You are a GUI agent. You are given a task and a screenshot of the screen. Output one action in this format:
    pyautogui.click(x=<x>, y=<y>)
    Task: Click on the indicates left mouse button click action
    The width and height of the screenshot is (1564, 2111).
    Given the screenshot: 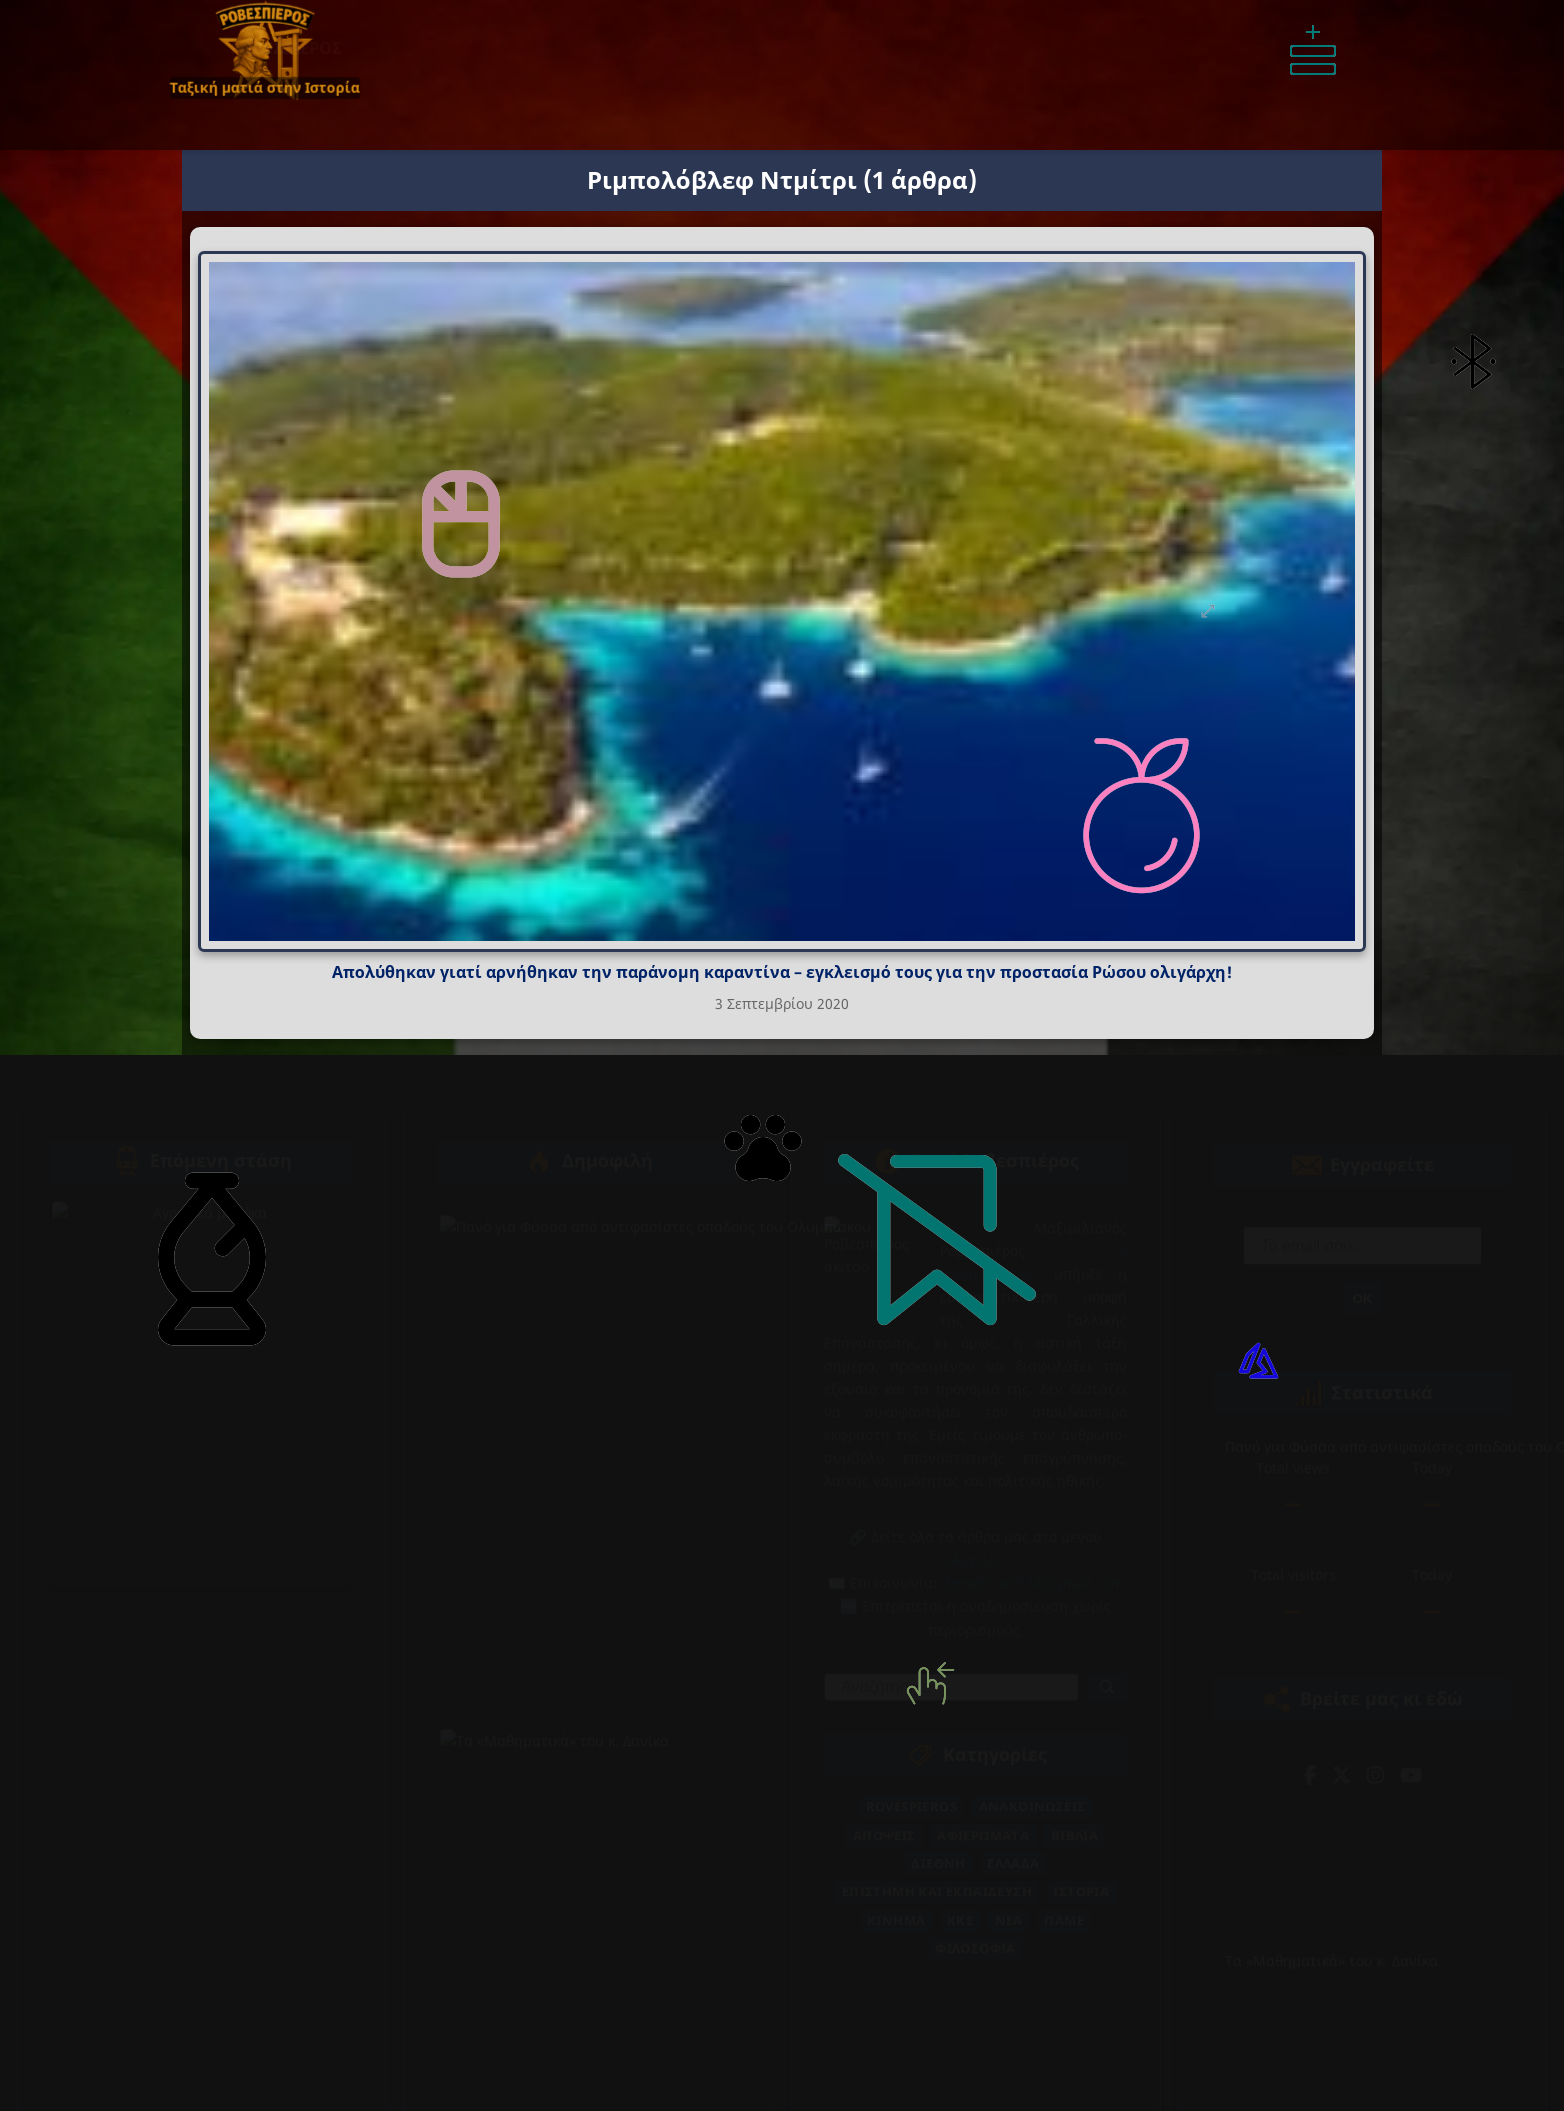 What is the action you would take?
    pyautogui.click(x=461, y=524)
    